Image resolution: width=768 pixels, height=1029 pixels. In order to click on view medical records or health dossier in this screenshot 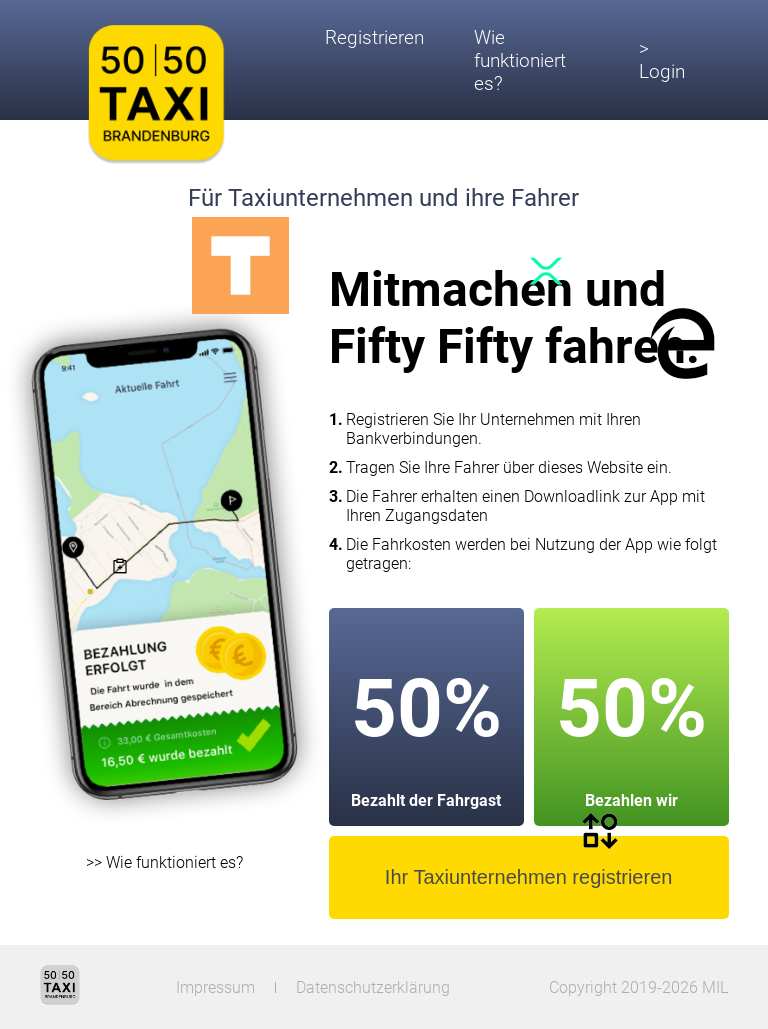, I will do `click(120, 566)`.